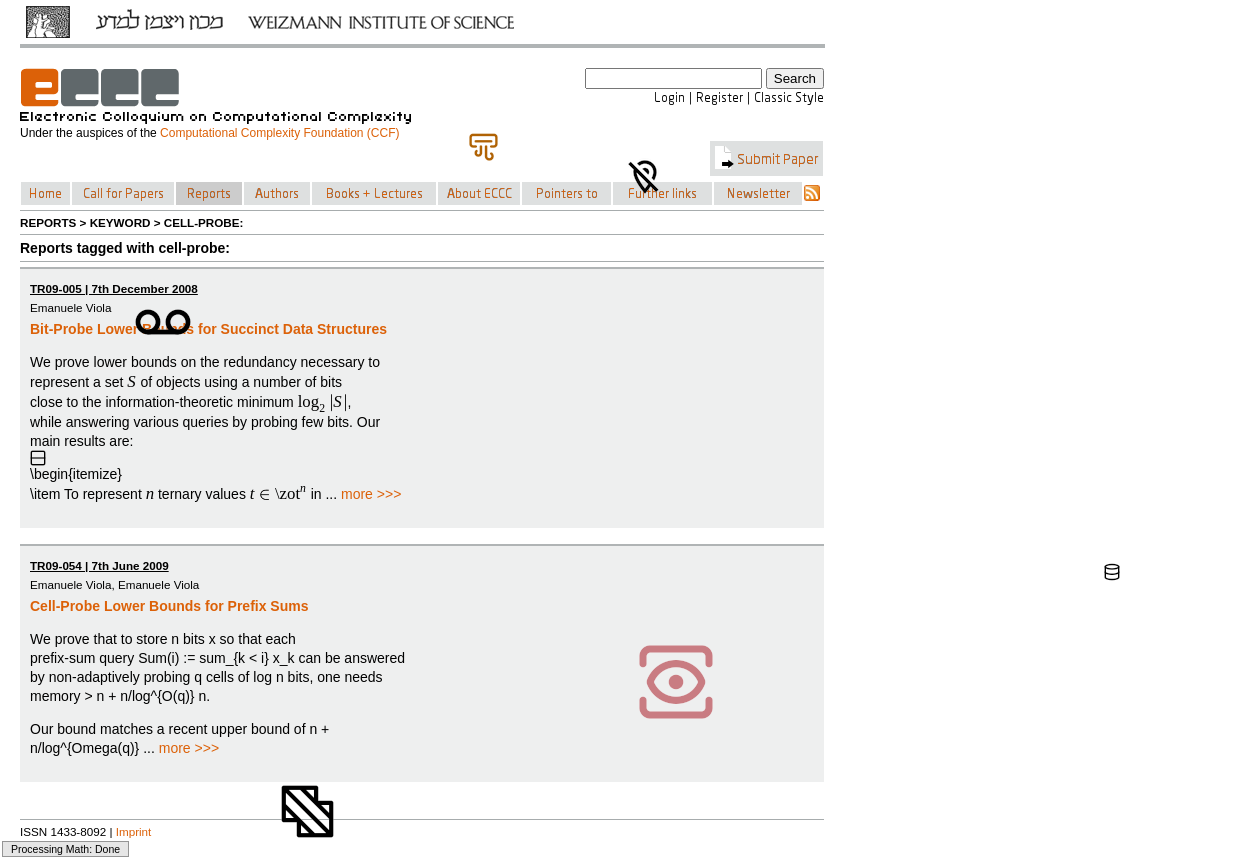  I want to click on merge or unite selected layers, so click(307, 811).